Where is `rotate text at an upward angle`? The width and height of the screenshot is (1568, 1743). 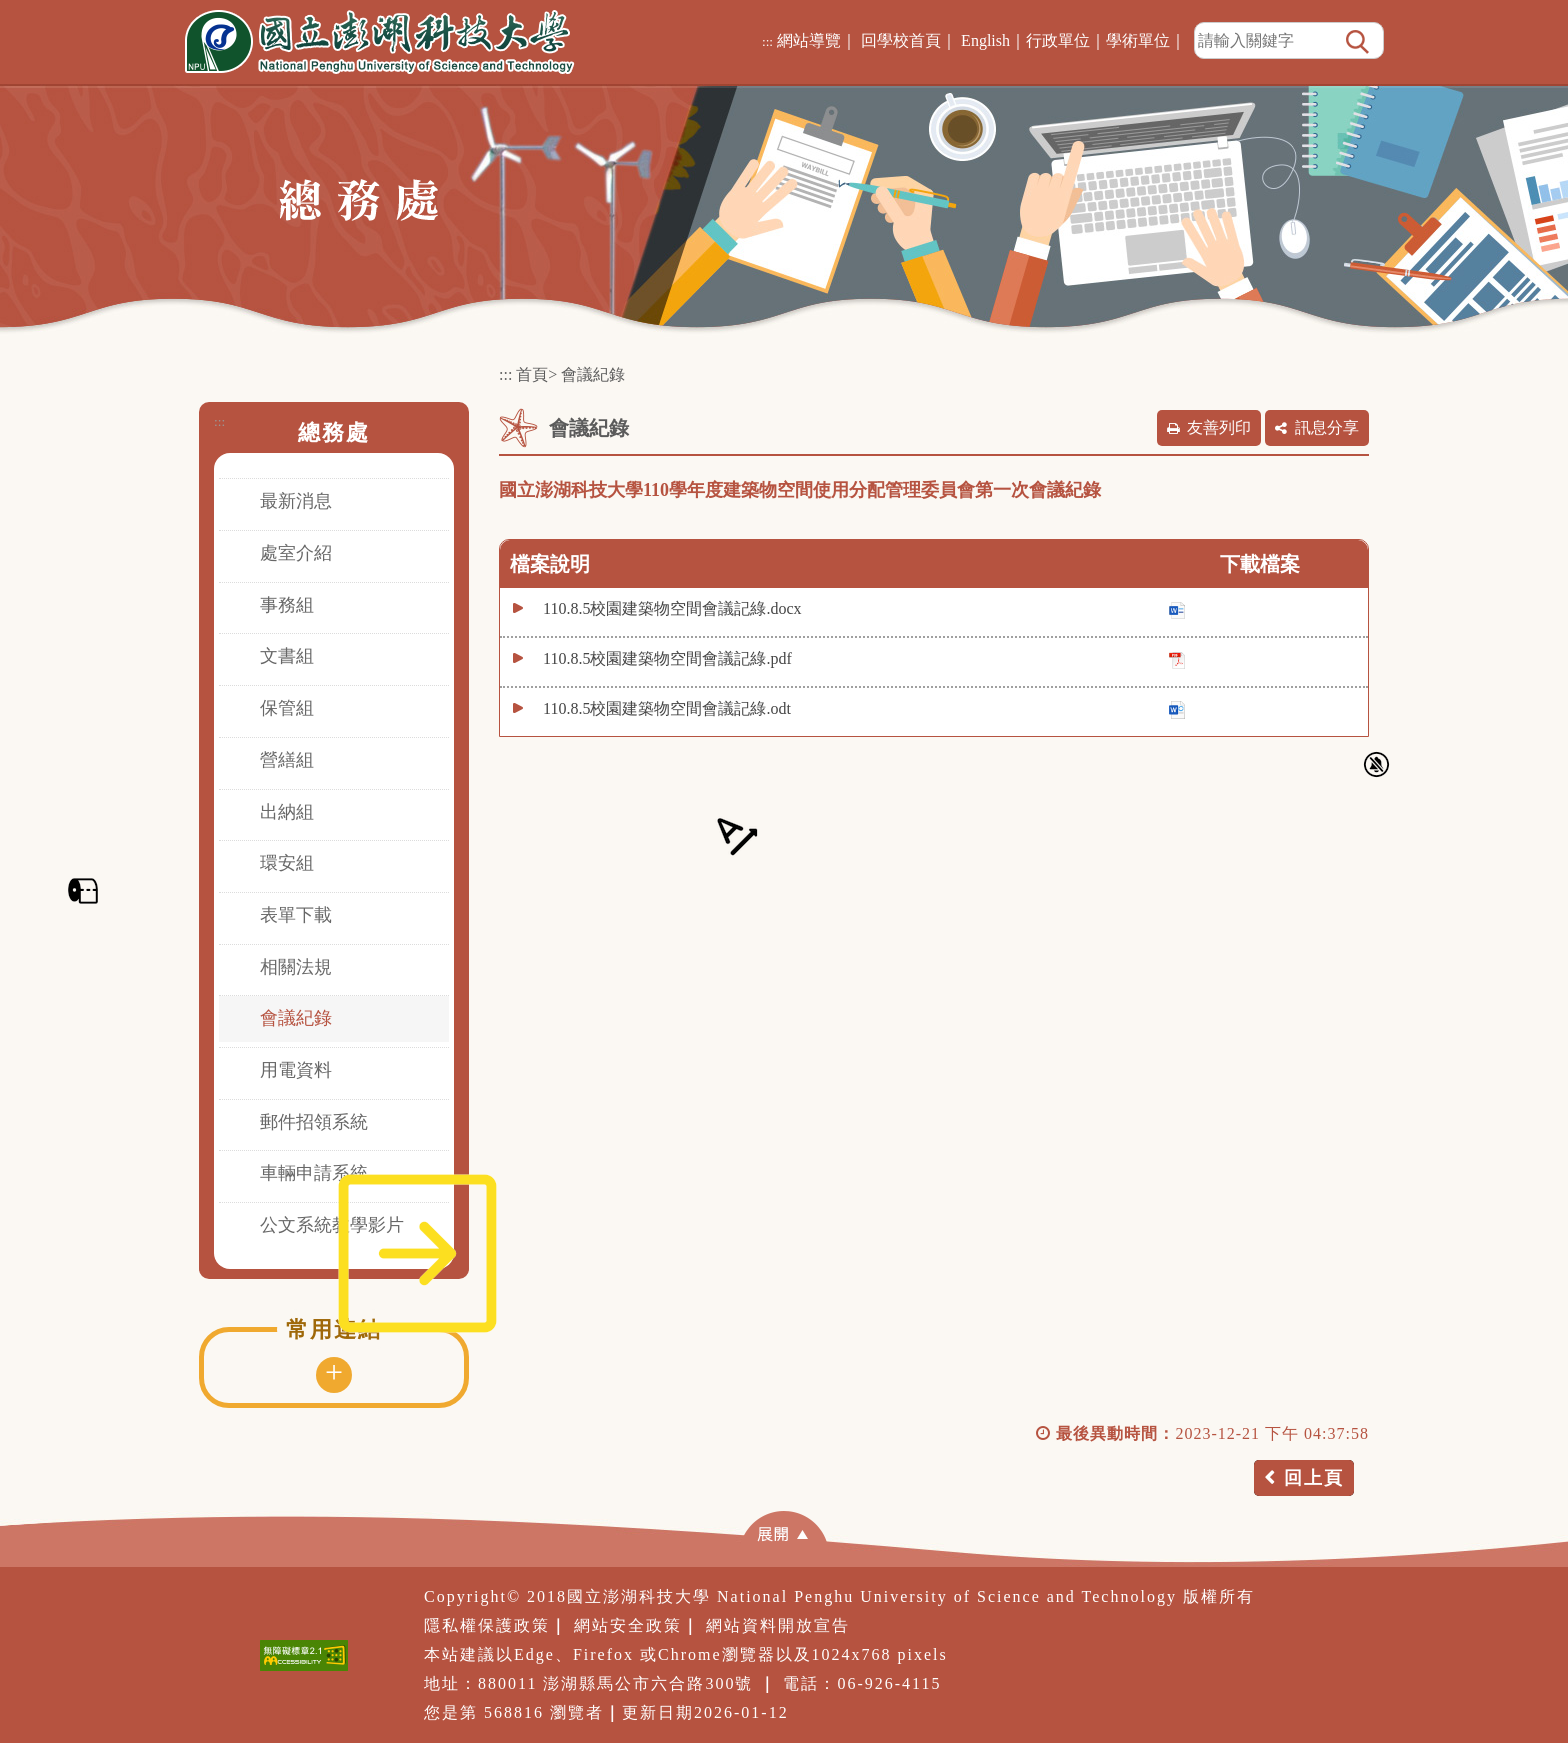 rotate text at an upward angle is located at coordinates (736, 835).